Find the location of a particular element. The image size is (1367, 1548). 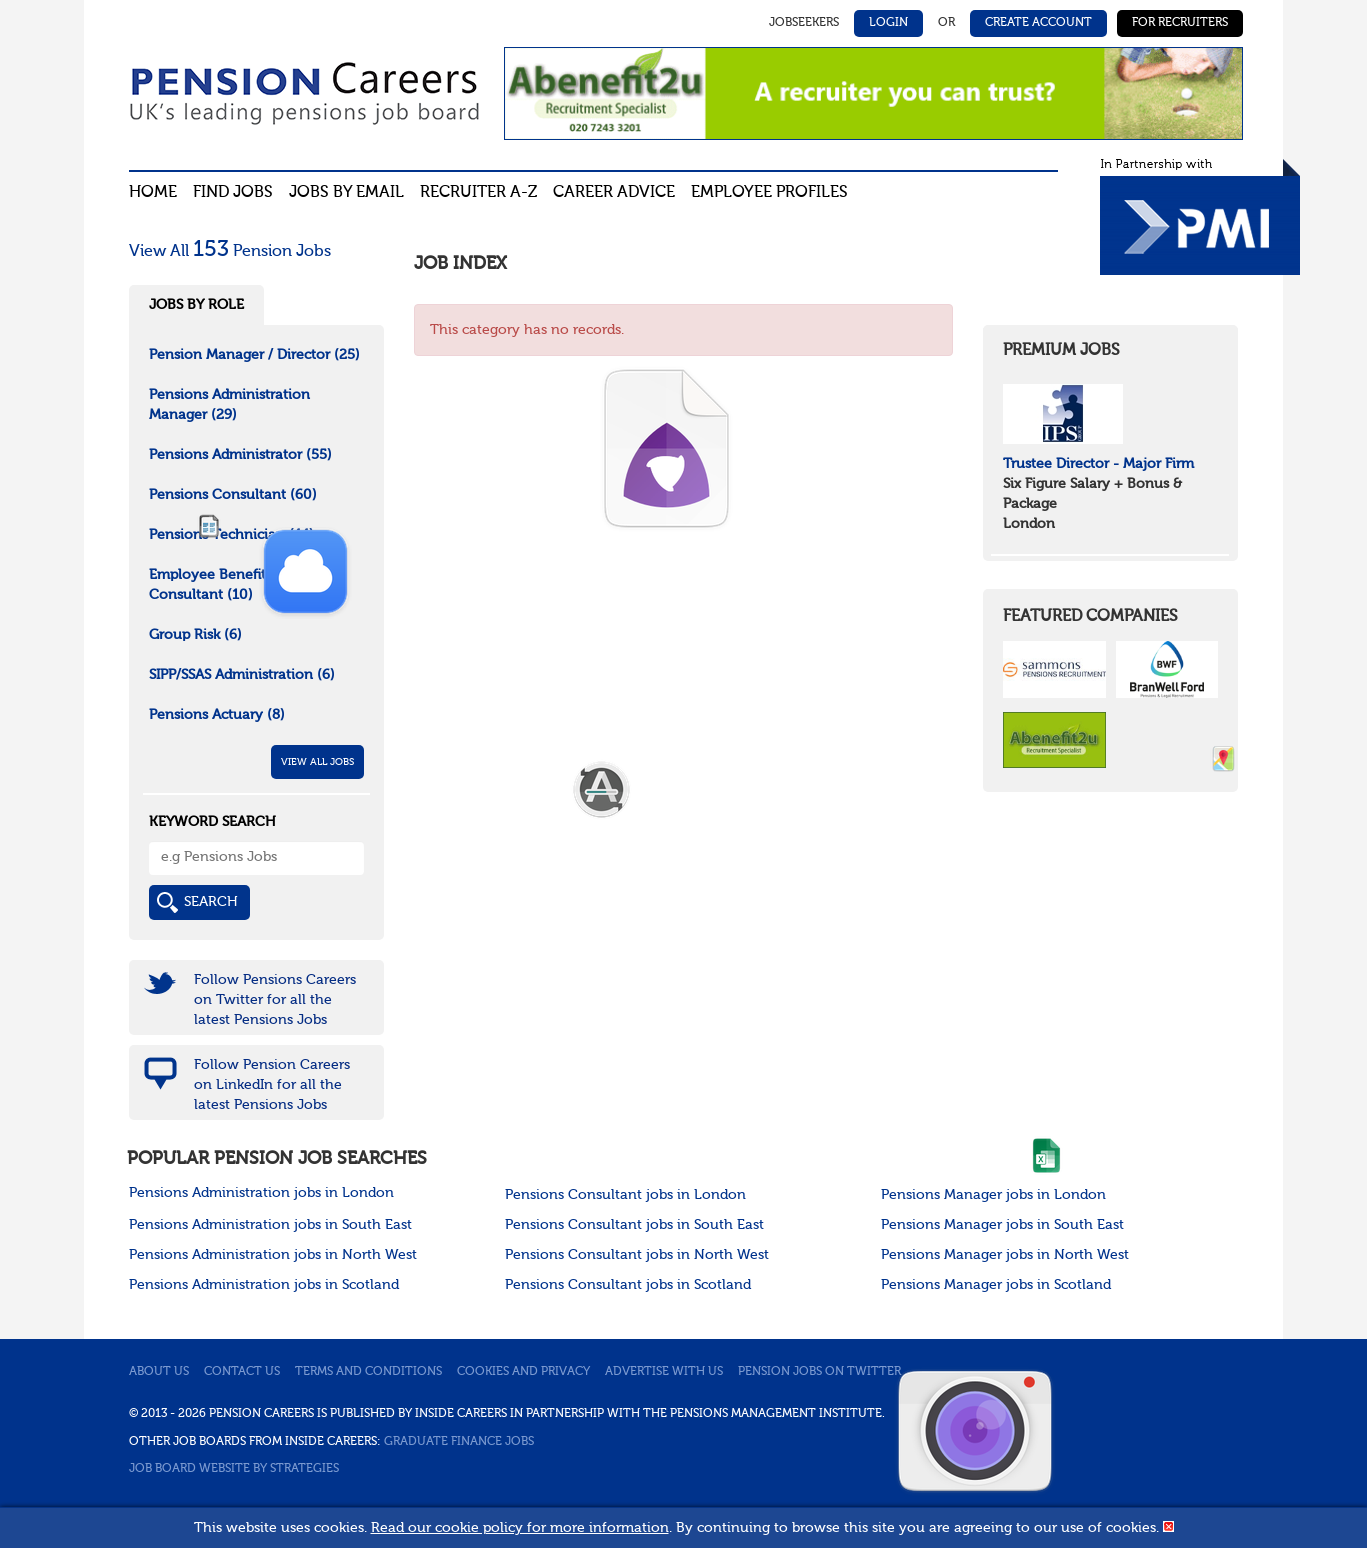

access cloud storage or services is located at coordinates (305, 571).